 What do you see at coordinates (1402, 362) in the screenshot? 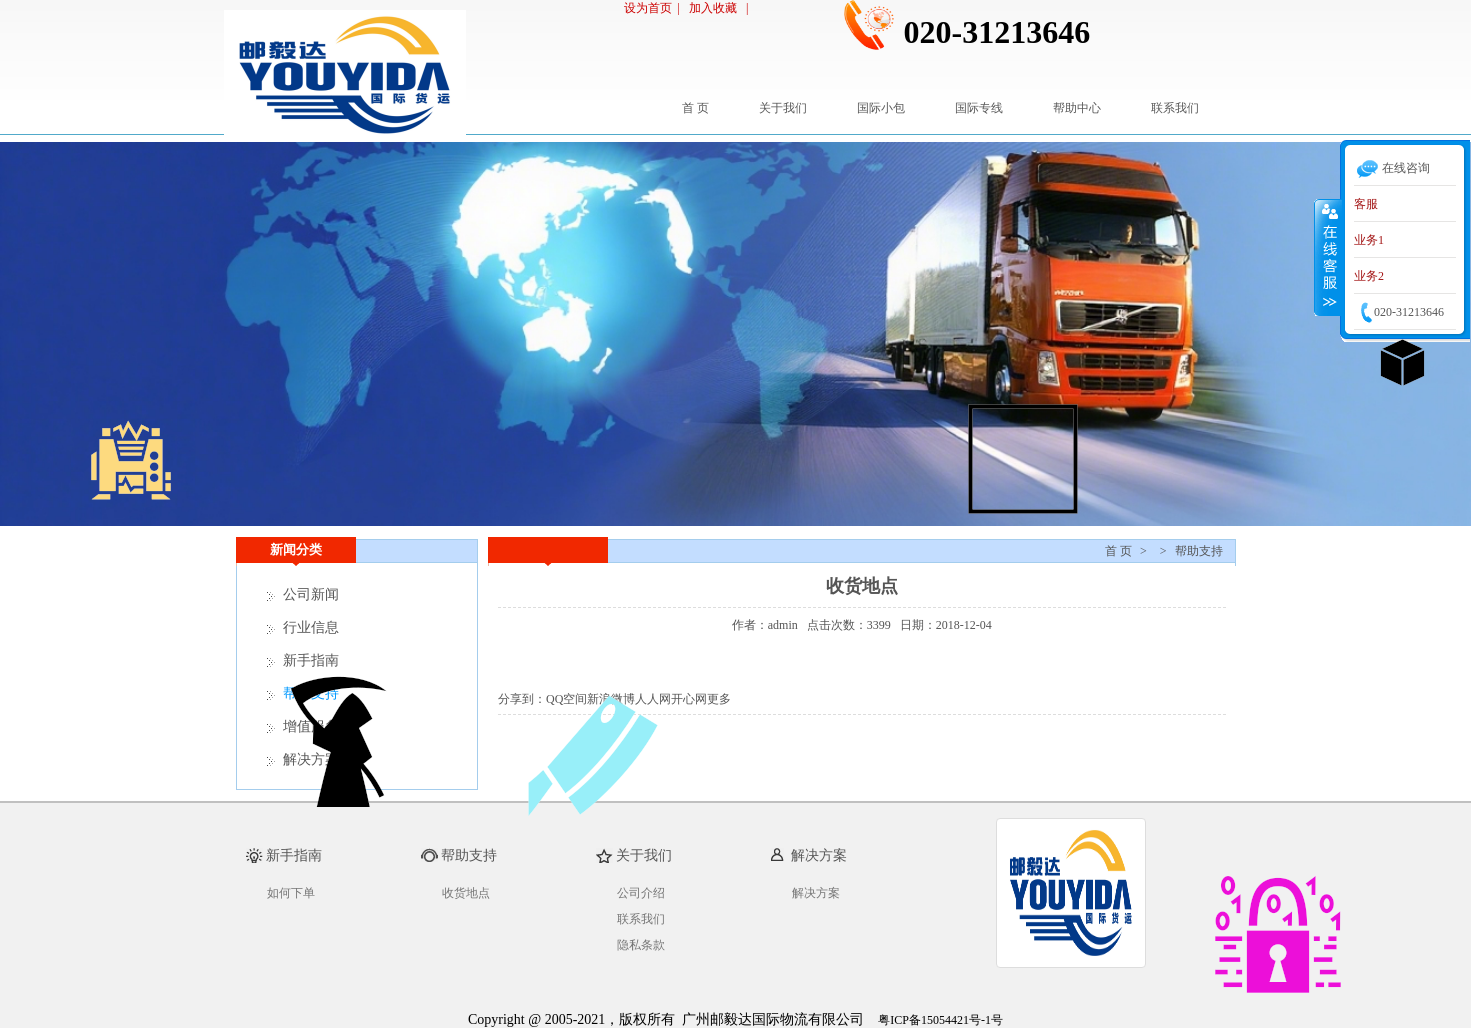
I see `view 3D model or object` at bounding box center [1402, 362].